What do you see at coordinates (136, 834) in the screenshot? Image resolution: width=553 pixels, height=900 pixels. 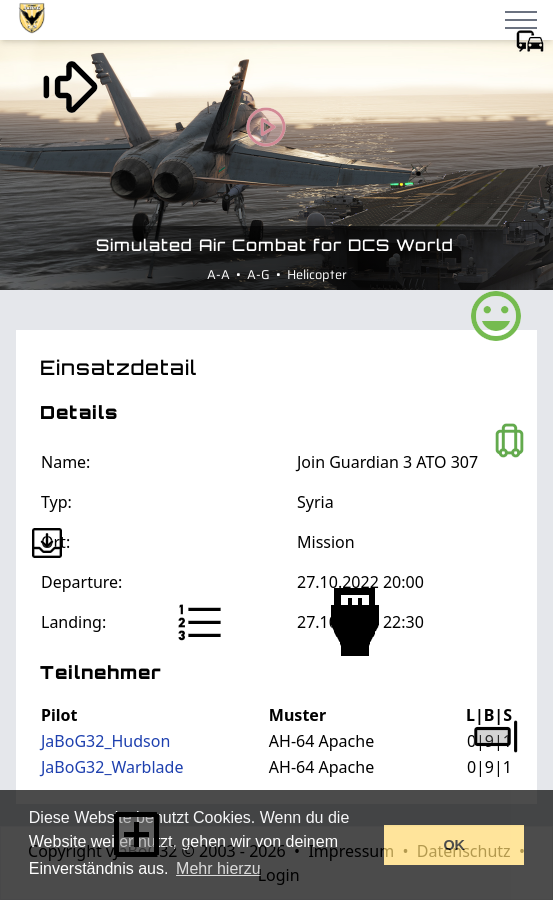 I see `add a new item or content` at bounding box center [136, 834].